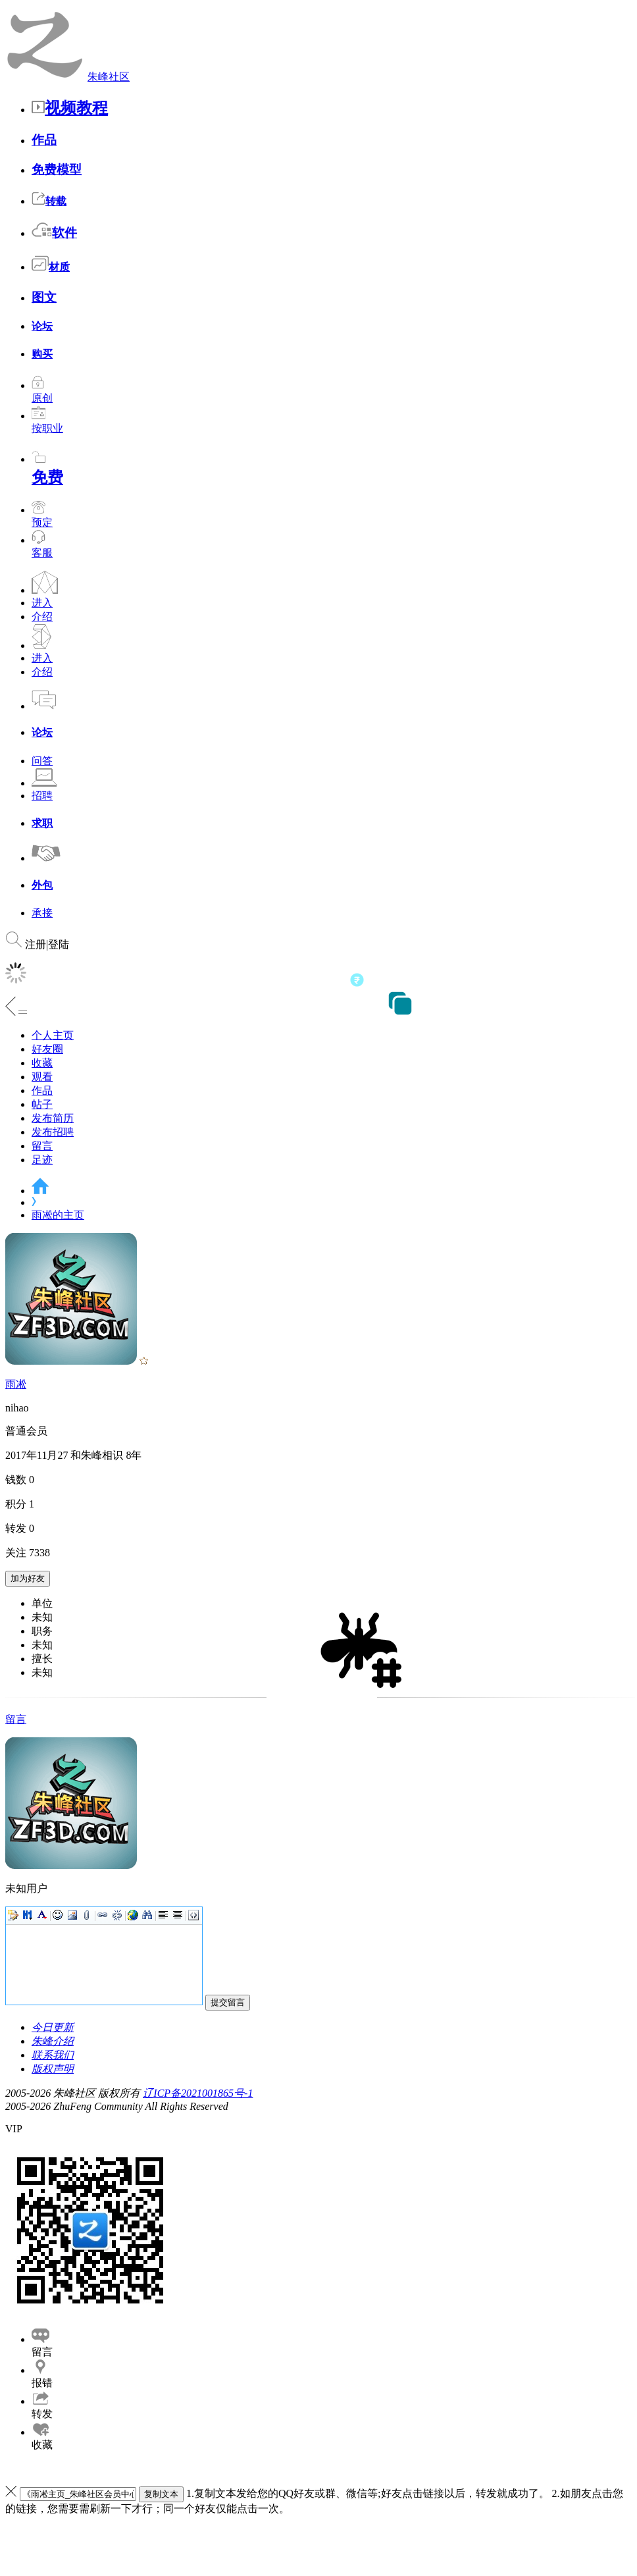 This screenshot has width=637, height=2576. I want to click on view balance or payment amount in indian rupees, so click(357, 980).